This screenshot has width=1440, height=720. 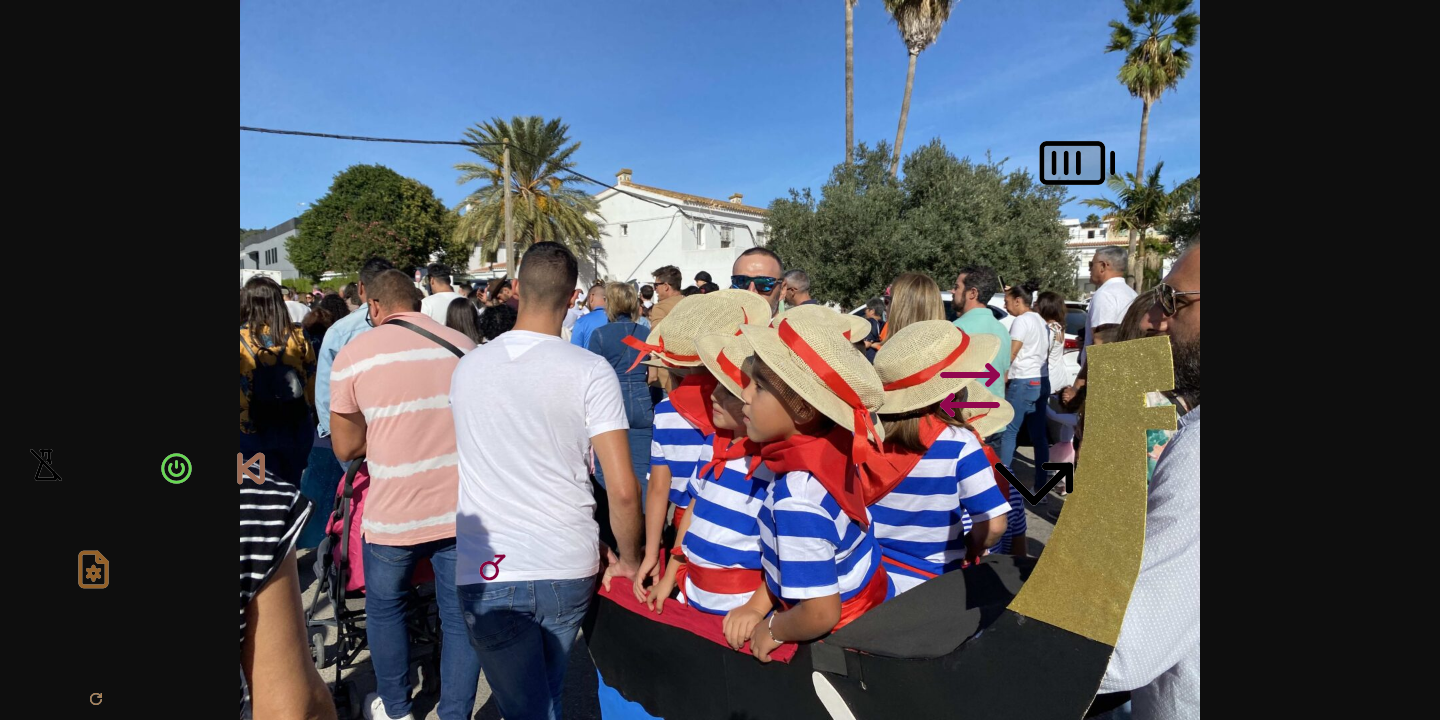 I want to click on turn device on or off, so click(x=176, y=468).